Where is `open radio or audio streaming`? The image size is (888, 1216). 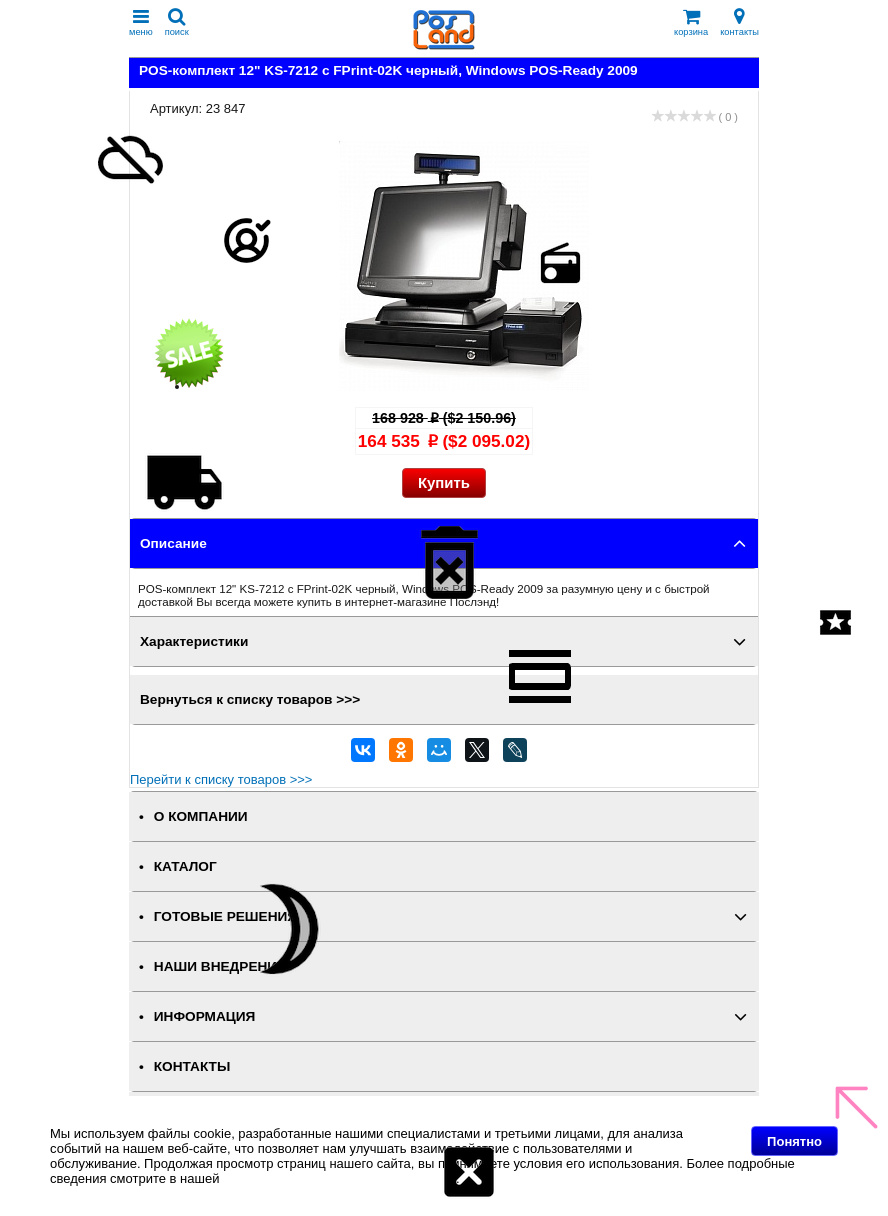 open radio or audio streaming is located at coordinates (560, 263).